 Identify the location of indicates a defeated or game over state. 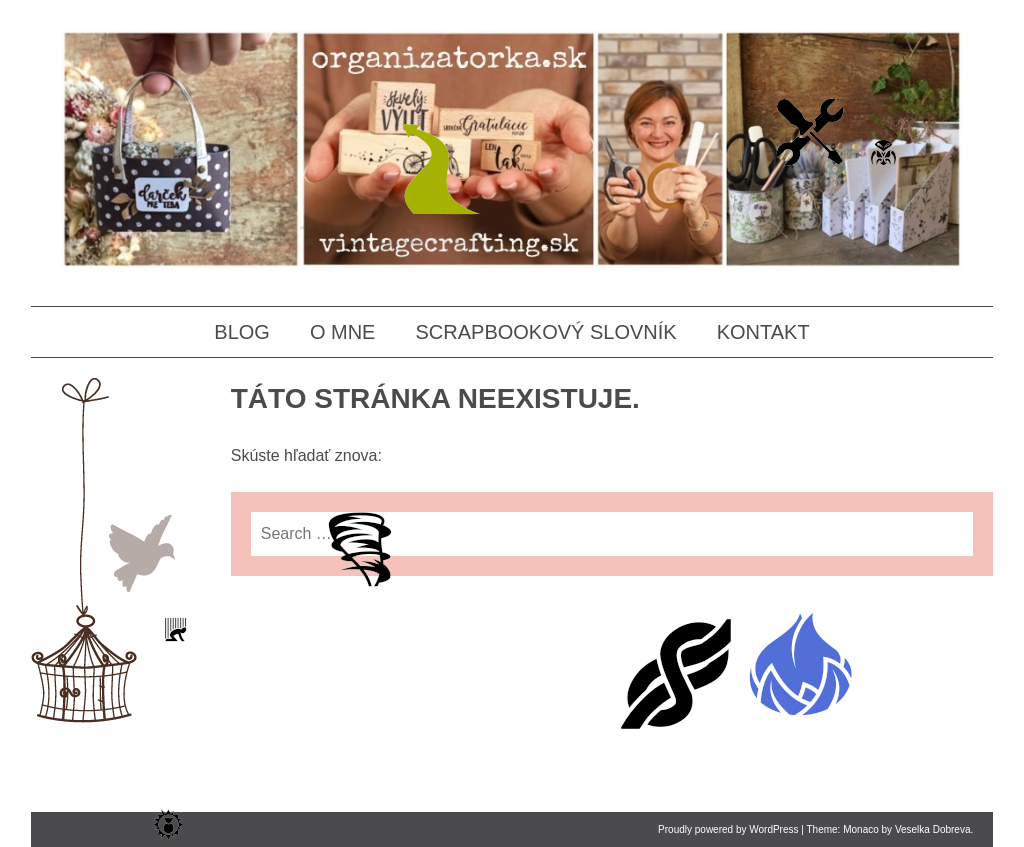
(175, 629).